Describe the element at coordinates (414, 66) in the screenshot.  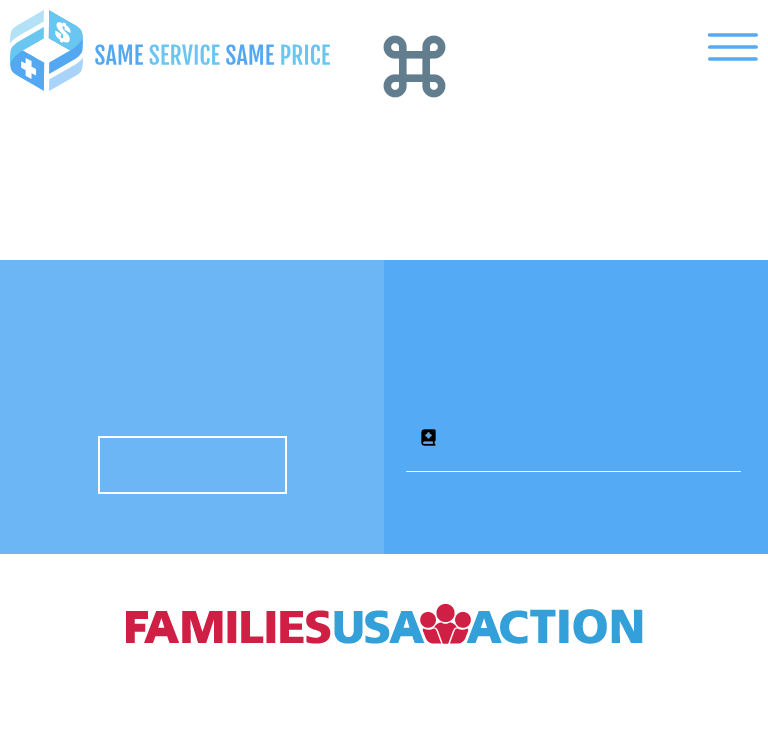
I see `execute a keyboard shortcut or command` at that location.